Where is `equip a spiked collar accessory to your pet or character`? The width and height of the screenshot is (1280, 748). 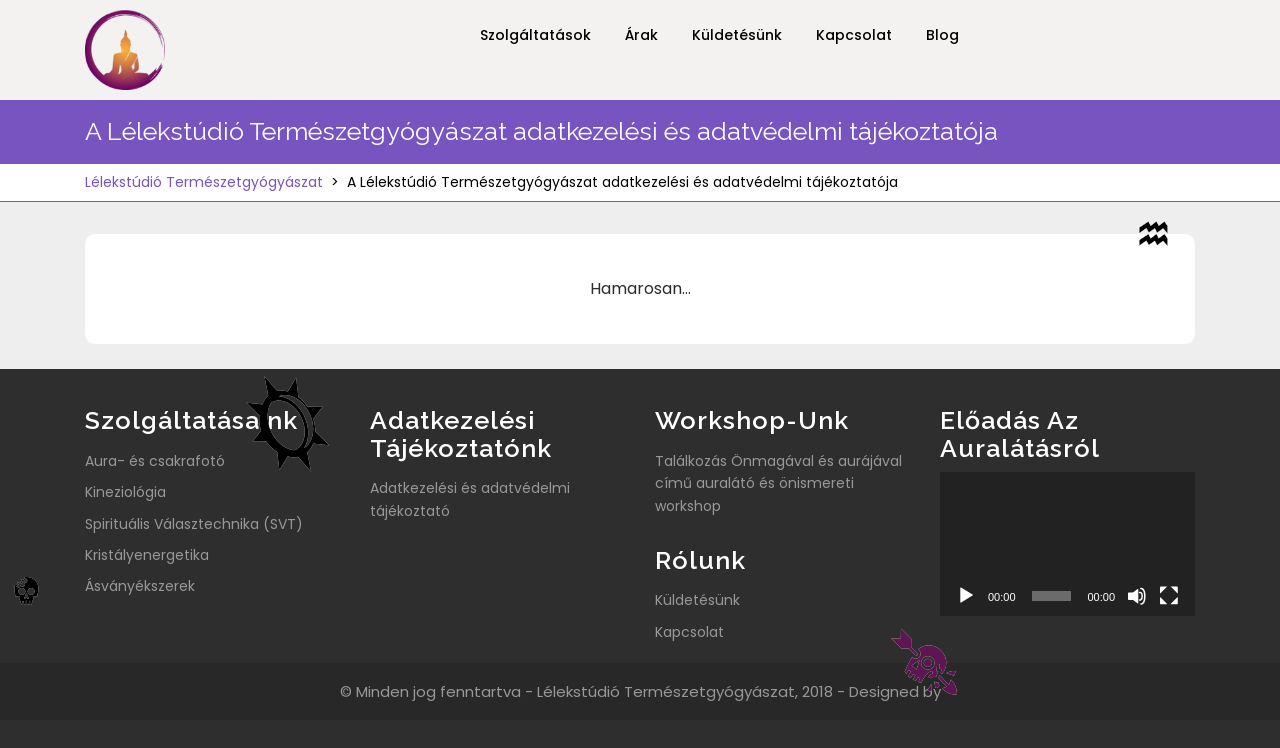 equip a spiked collar accessory to your pet or character is located at coordinates (288, 424).